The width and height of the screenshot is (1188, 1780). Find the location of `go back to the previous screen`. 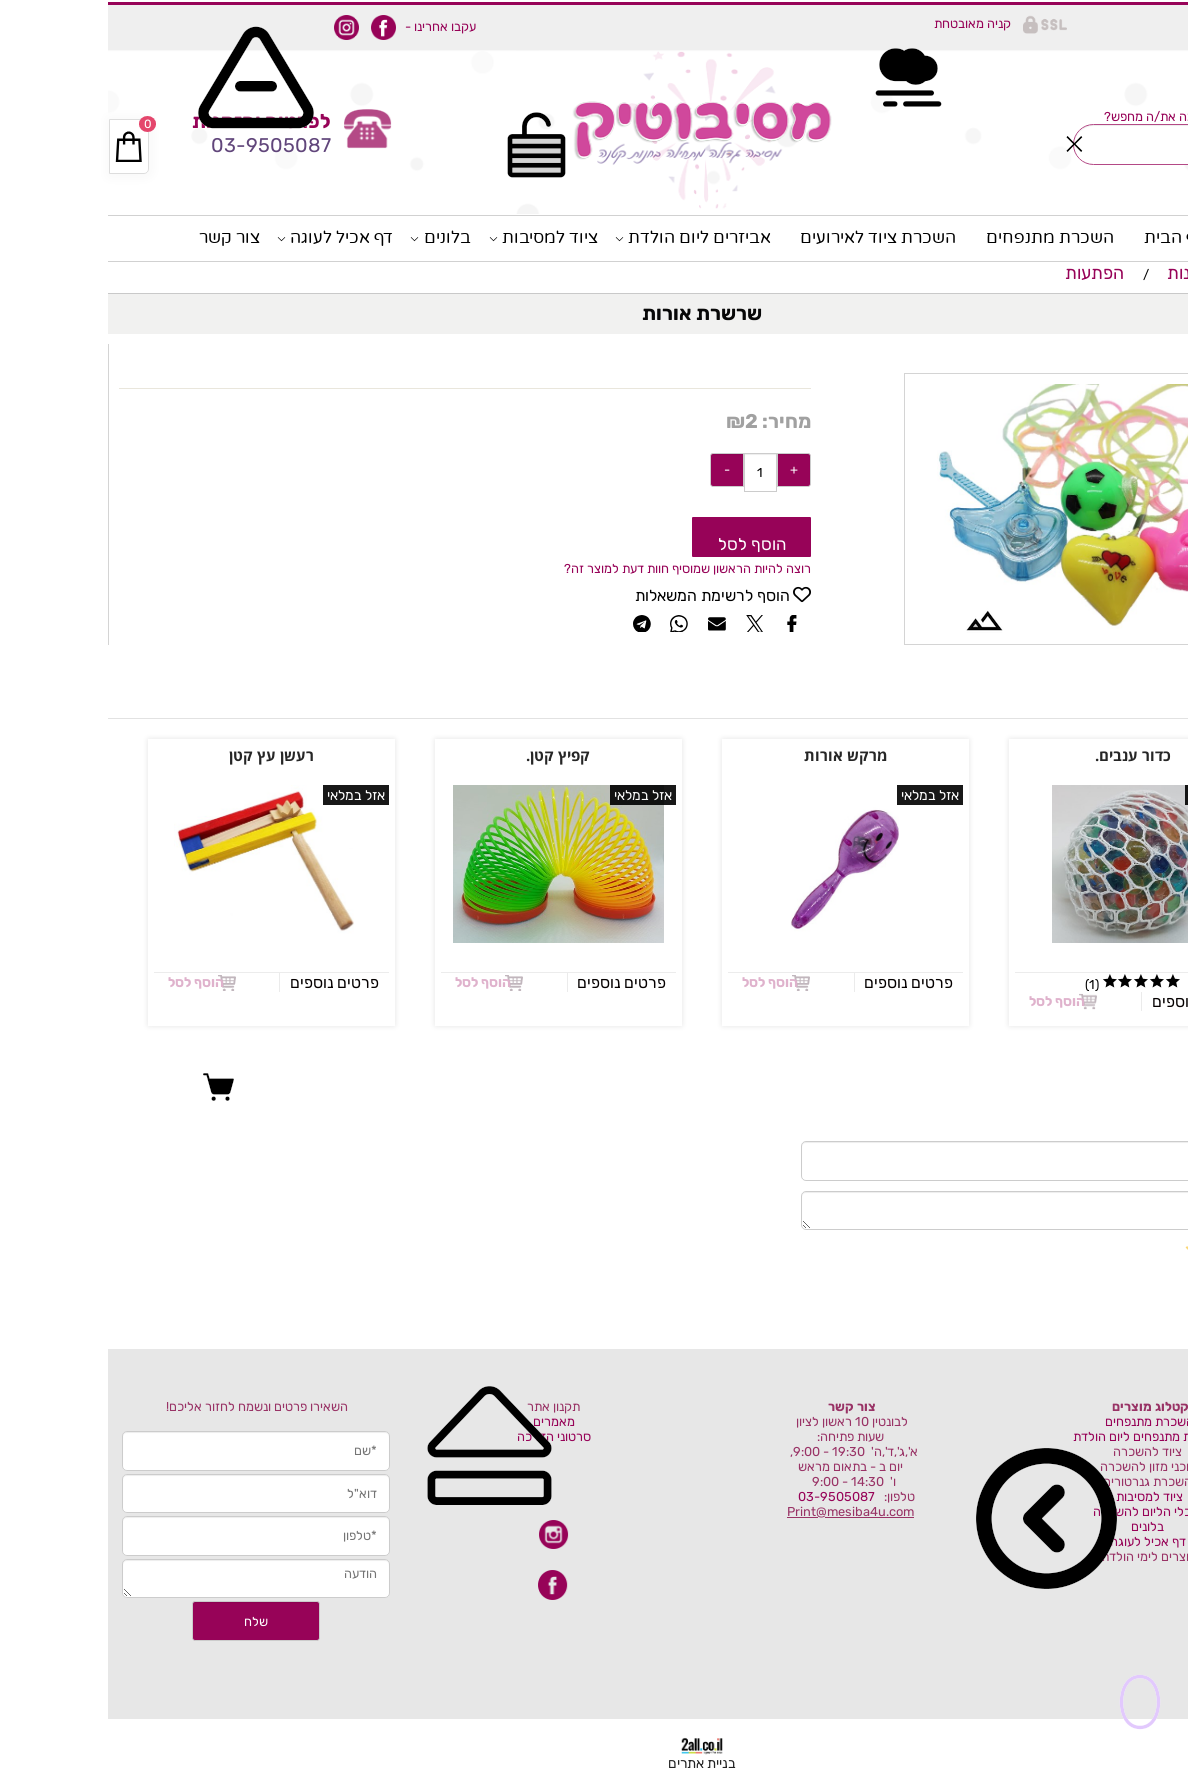

go back to the previous screen is located at coordinates (1046, 1518).